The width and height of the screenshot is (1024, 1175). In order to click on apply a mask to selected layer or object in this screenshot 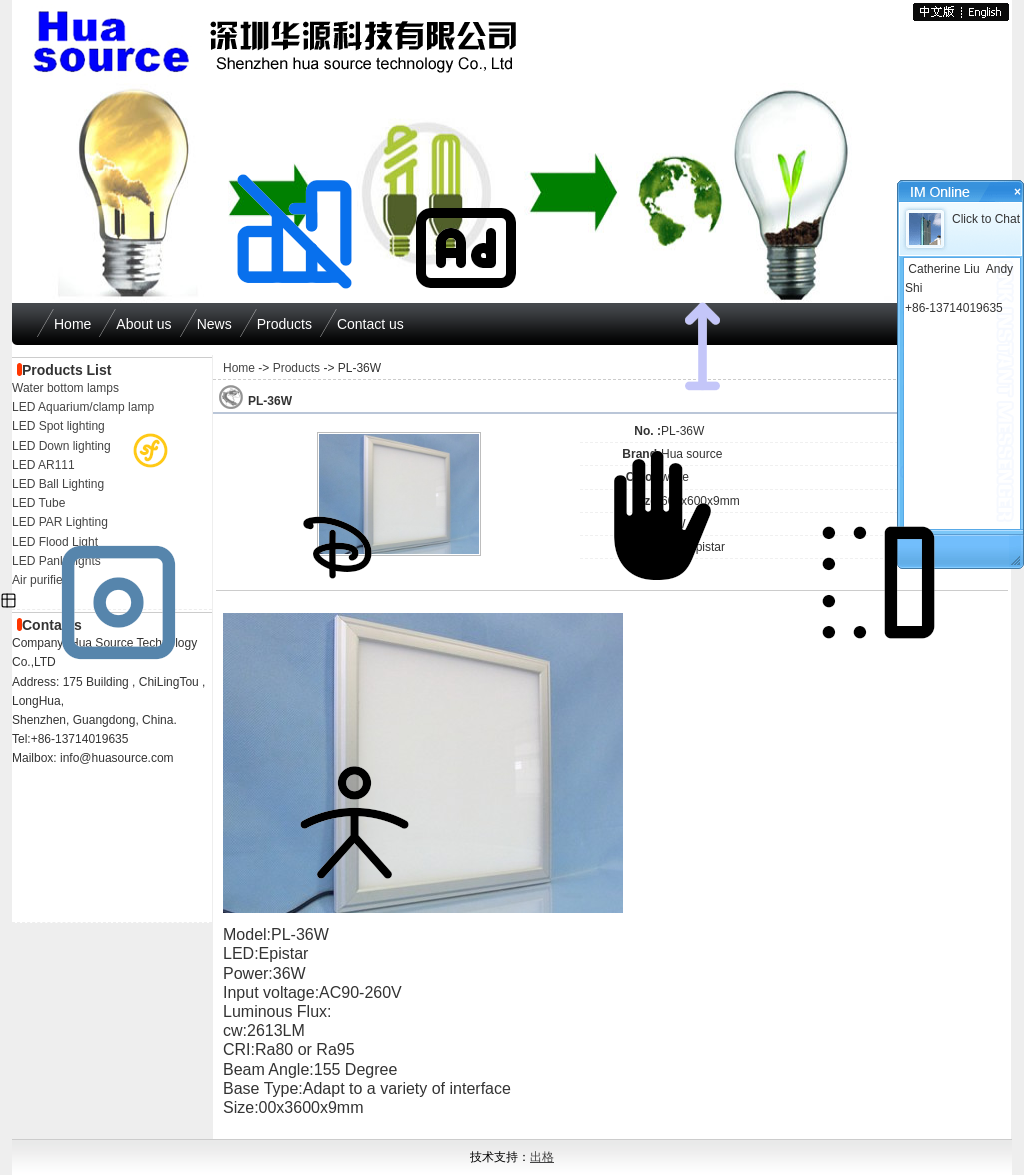, I will do `click(118, 602)`.